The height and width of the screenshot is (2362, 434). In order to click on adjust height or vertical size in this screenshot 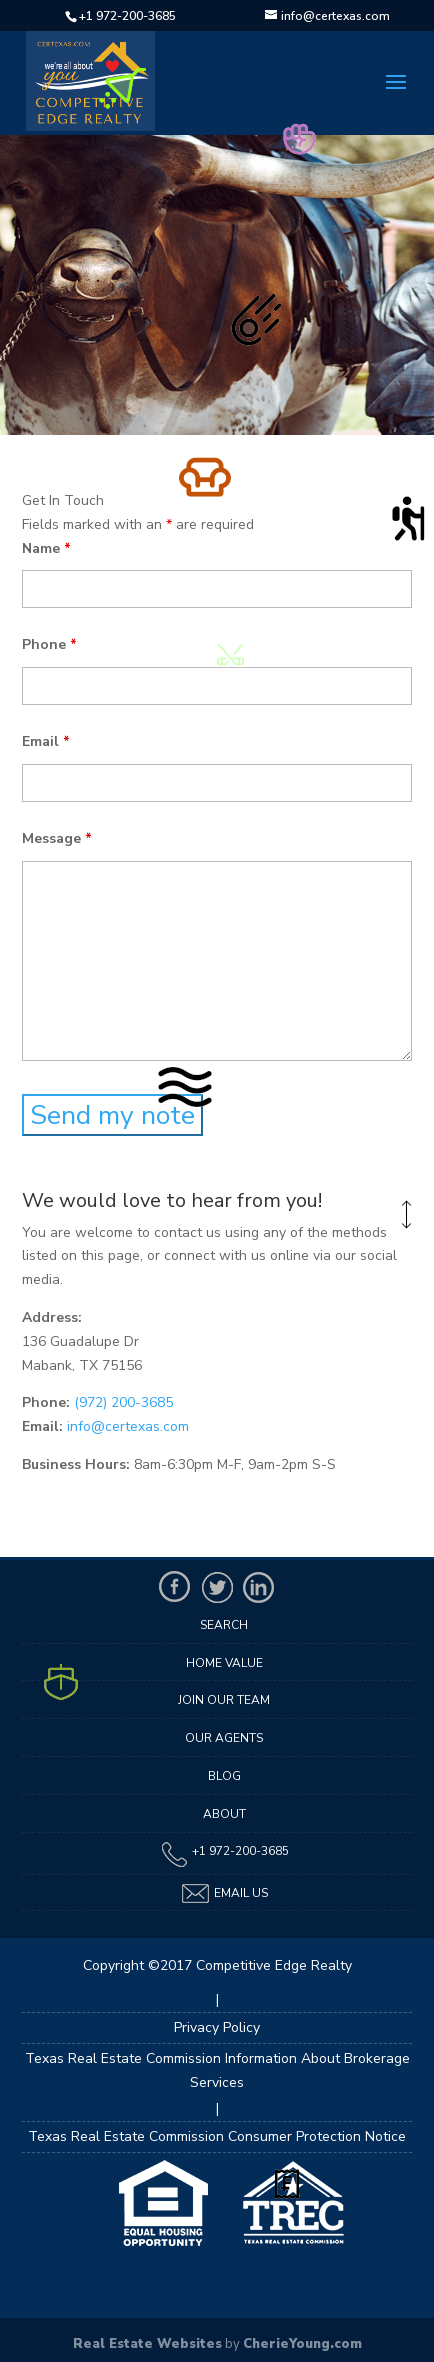, I will do `click(406, 1214)`.